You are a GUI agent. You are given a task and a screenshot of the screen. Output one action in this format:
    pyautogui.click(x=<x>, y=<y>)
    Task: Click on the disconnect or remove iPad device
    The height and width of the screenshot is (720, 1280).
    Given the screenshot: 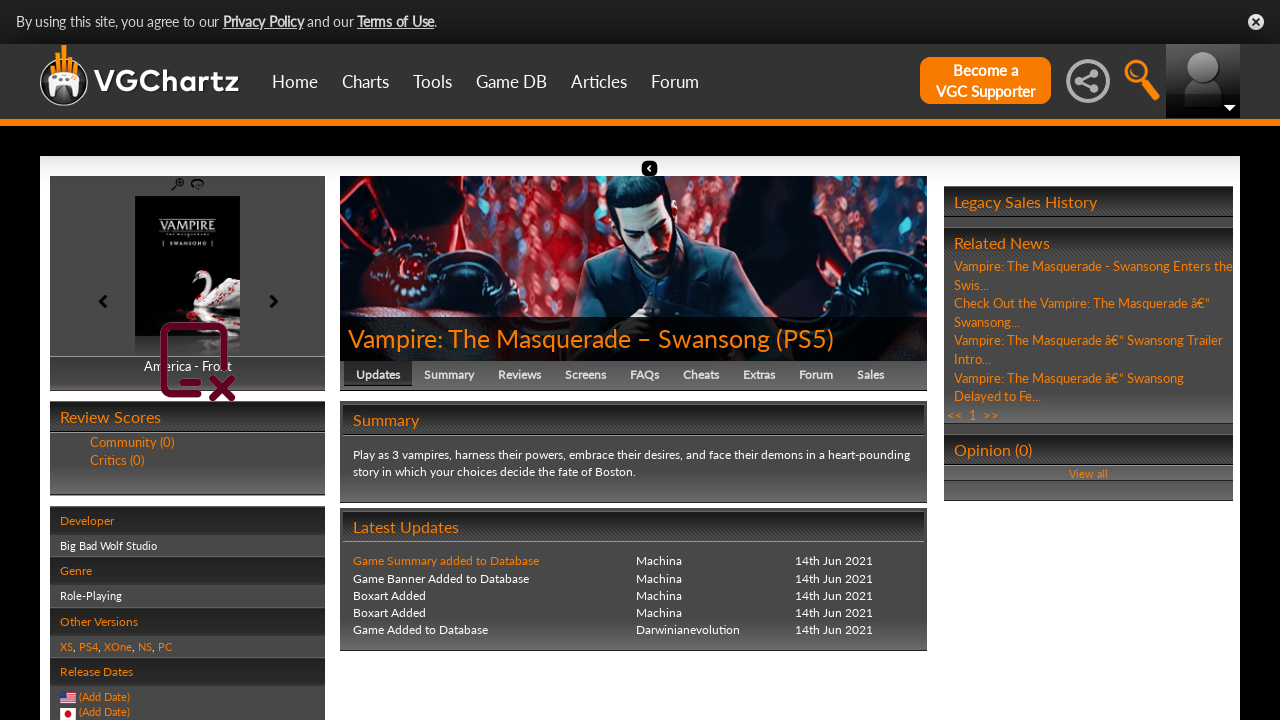 What is the action you would take?
    pyautogui.click(x=194, y=360)
    